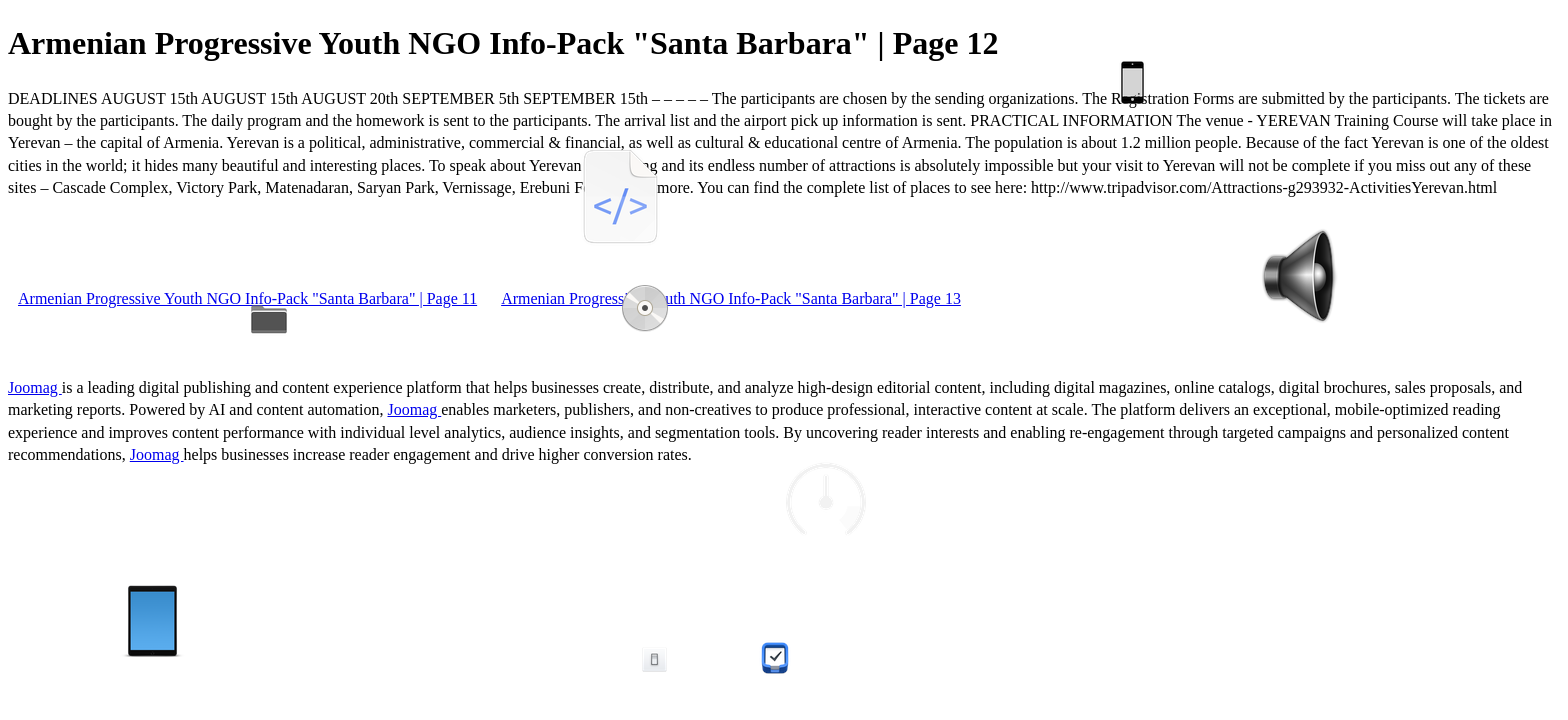 The height and width of the screenshot is (720, 1568). Describe the element at coordinates (775, 658) in the screenshot. I see `open Things 3 task manager app` at that location.